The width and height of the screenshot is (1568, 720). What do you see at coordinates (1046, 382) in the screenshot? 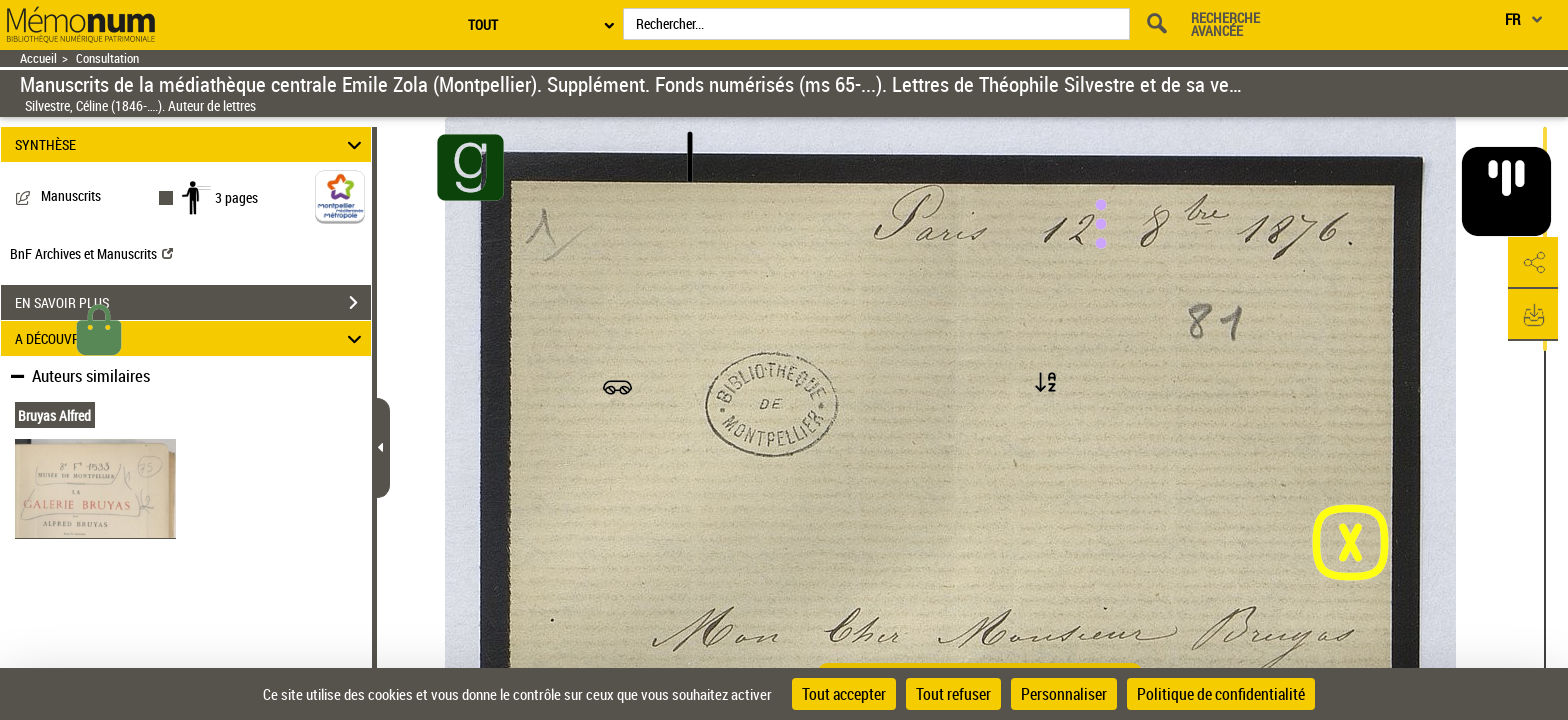
I see `sort alphabetically from A to Z` at bounding box center [1046, 382].